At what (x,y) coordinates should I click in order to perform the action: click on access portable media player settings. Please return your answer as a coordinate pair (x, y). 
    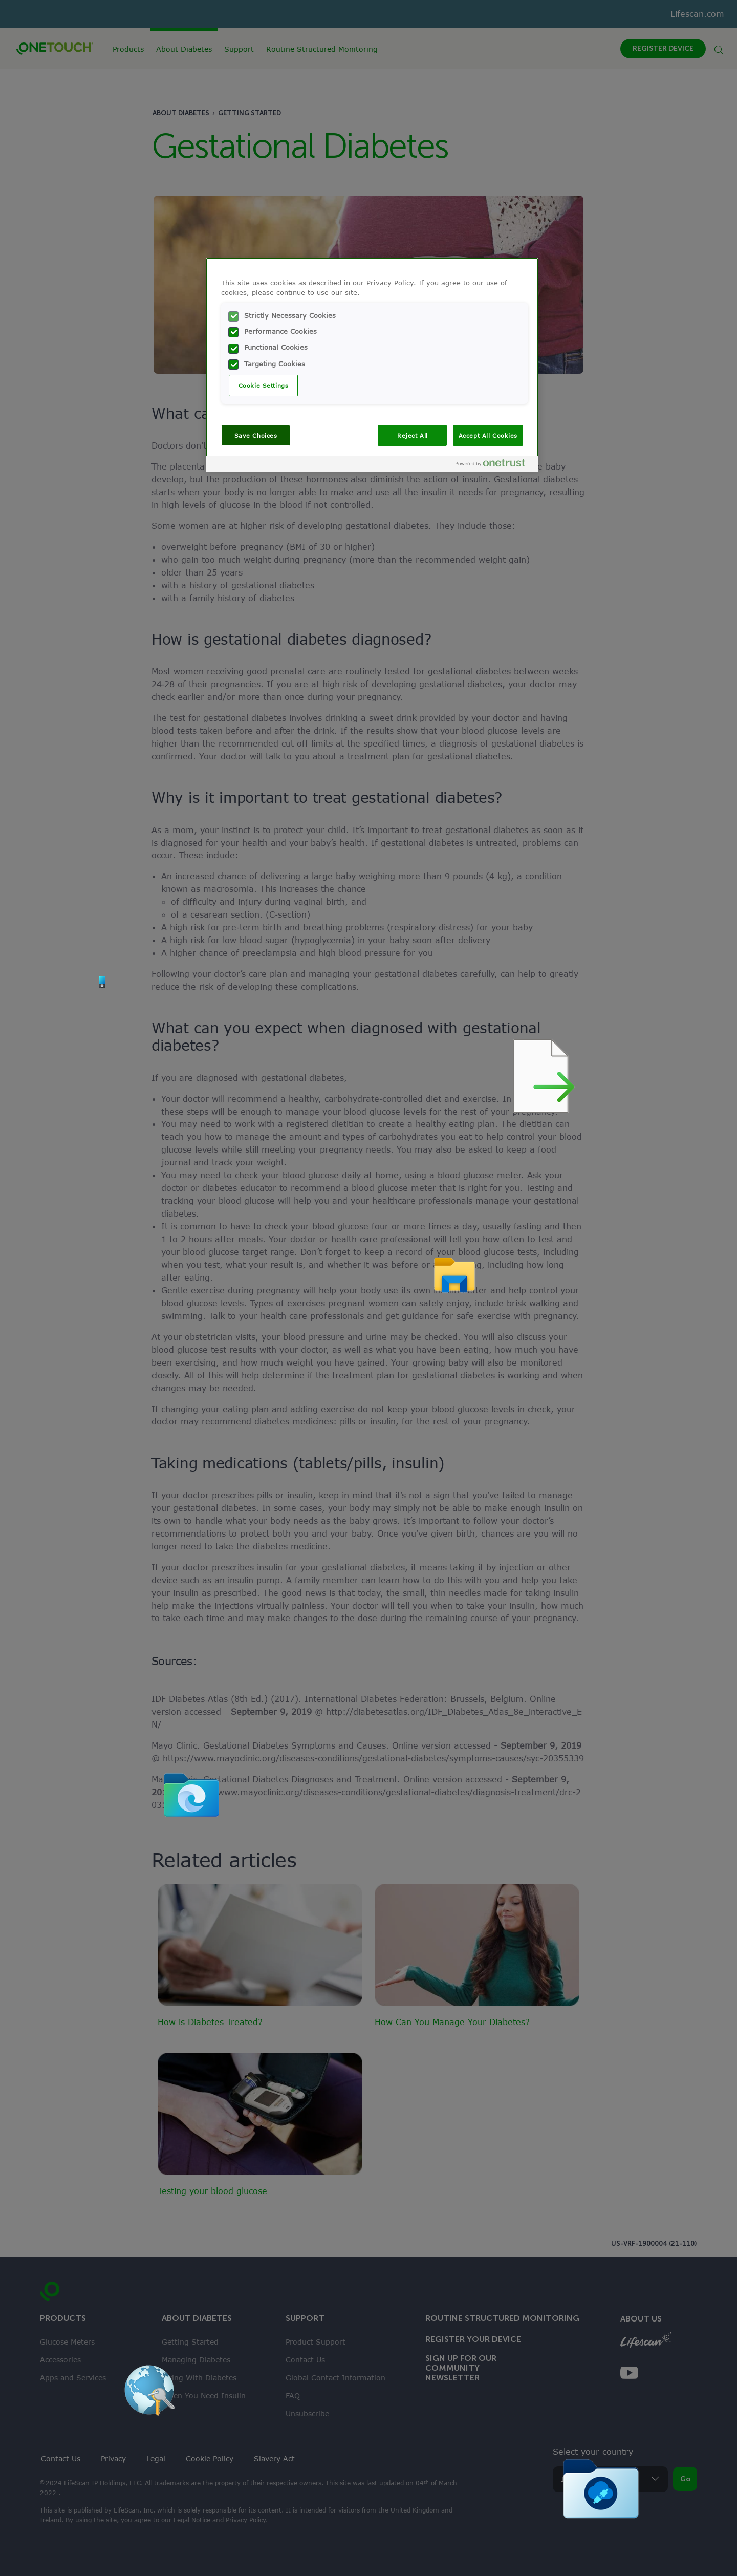
    Looking at the image, I should click on (102, 982).